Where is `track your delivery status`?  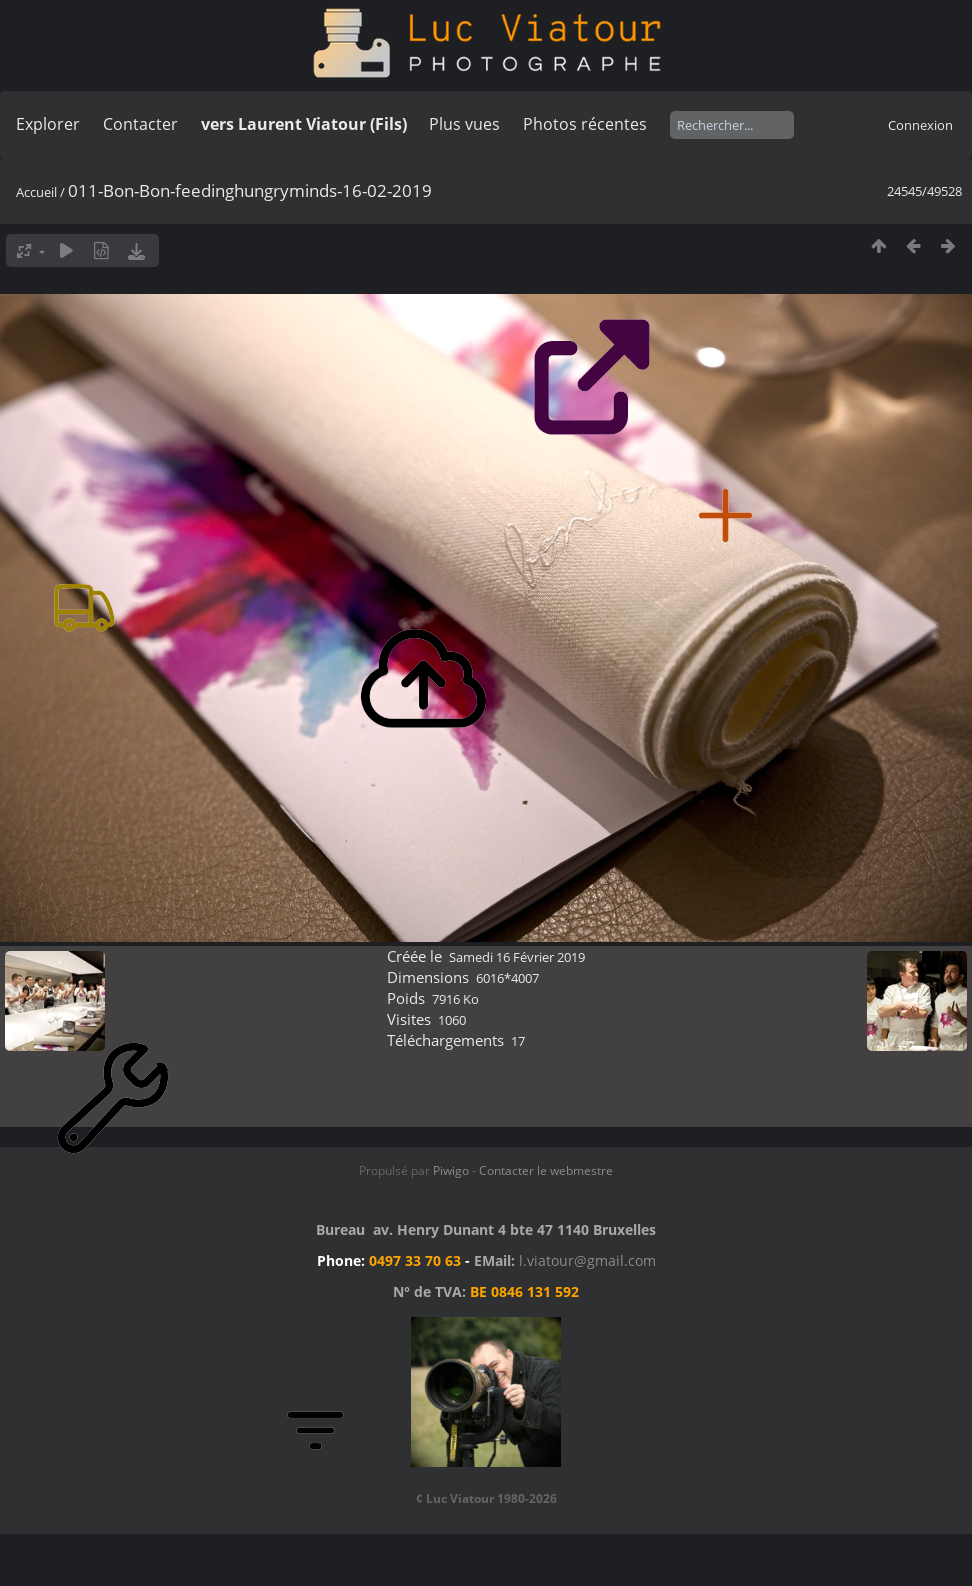 track your delivery status is located at coordinates (84, 605).